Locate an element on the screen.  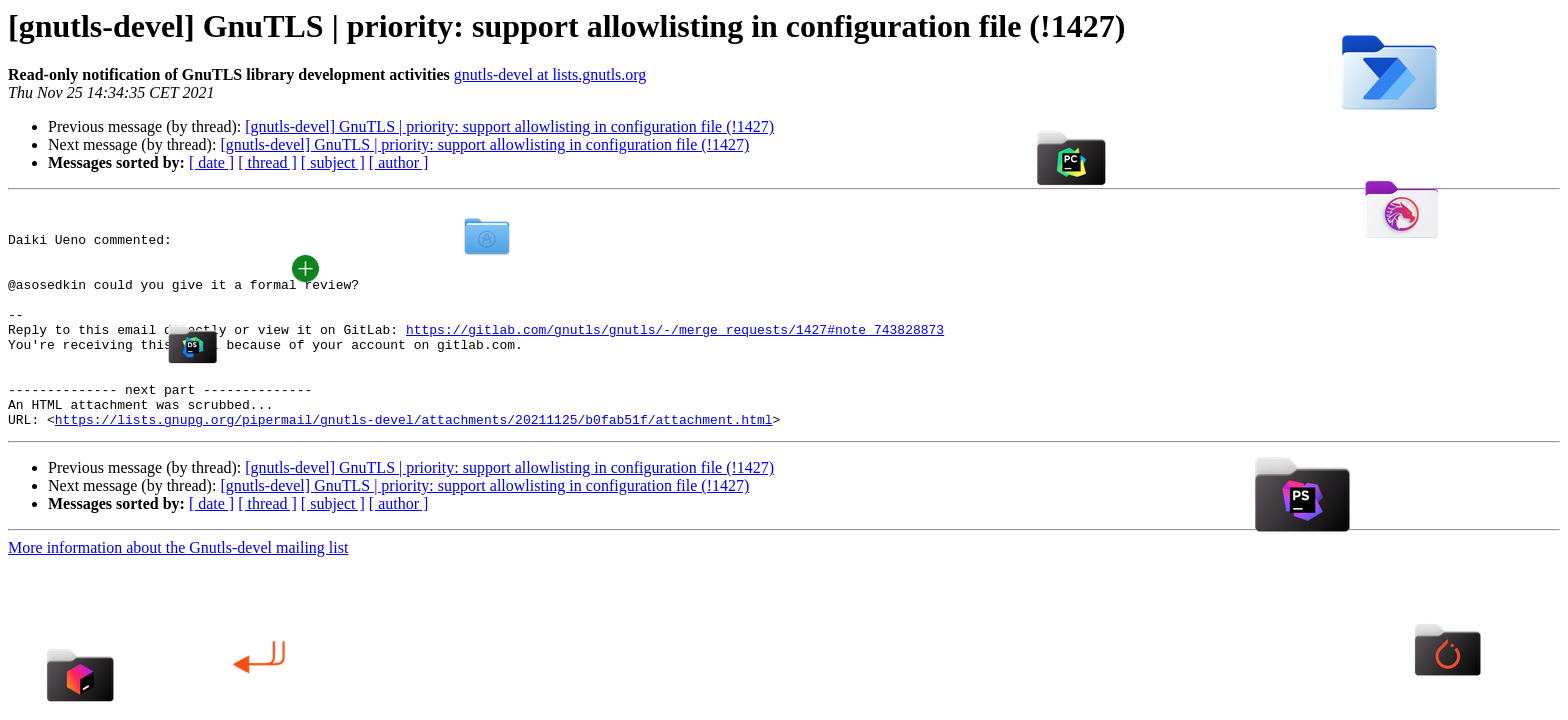
open pytorch project folder is located at coordinates (1447, 651).